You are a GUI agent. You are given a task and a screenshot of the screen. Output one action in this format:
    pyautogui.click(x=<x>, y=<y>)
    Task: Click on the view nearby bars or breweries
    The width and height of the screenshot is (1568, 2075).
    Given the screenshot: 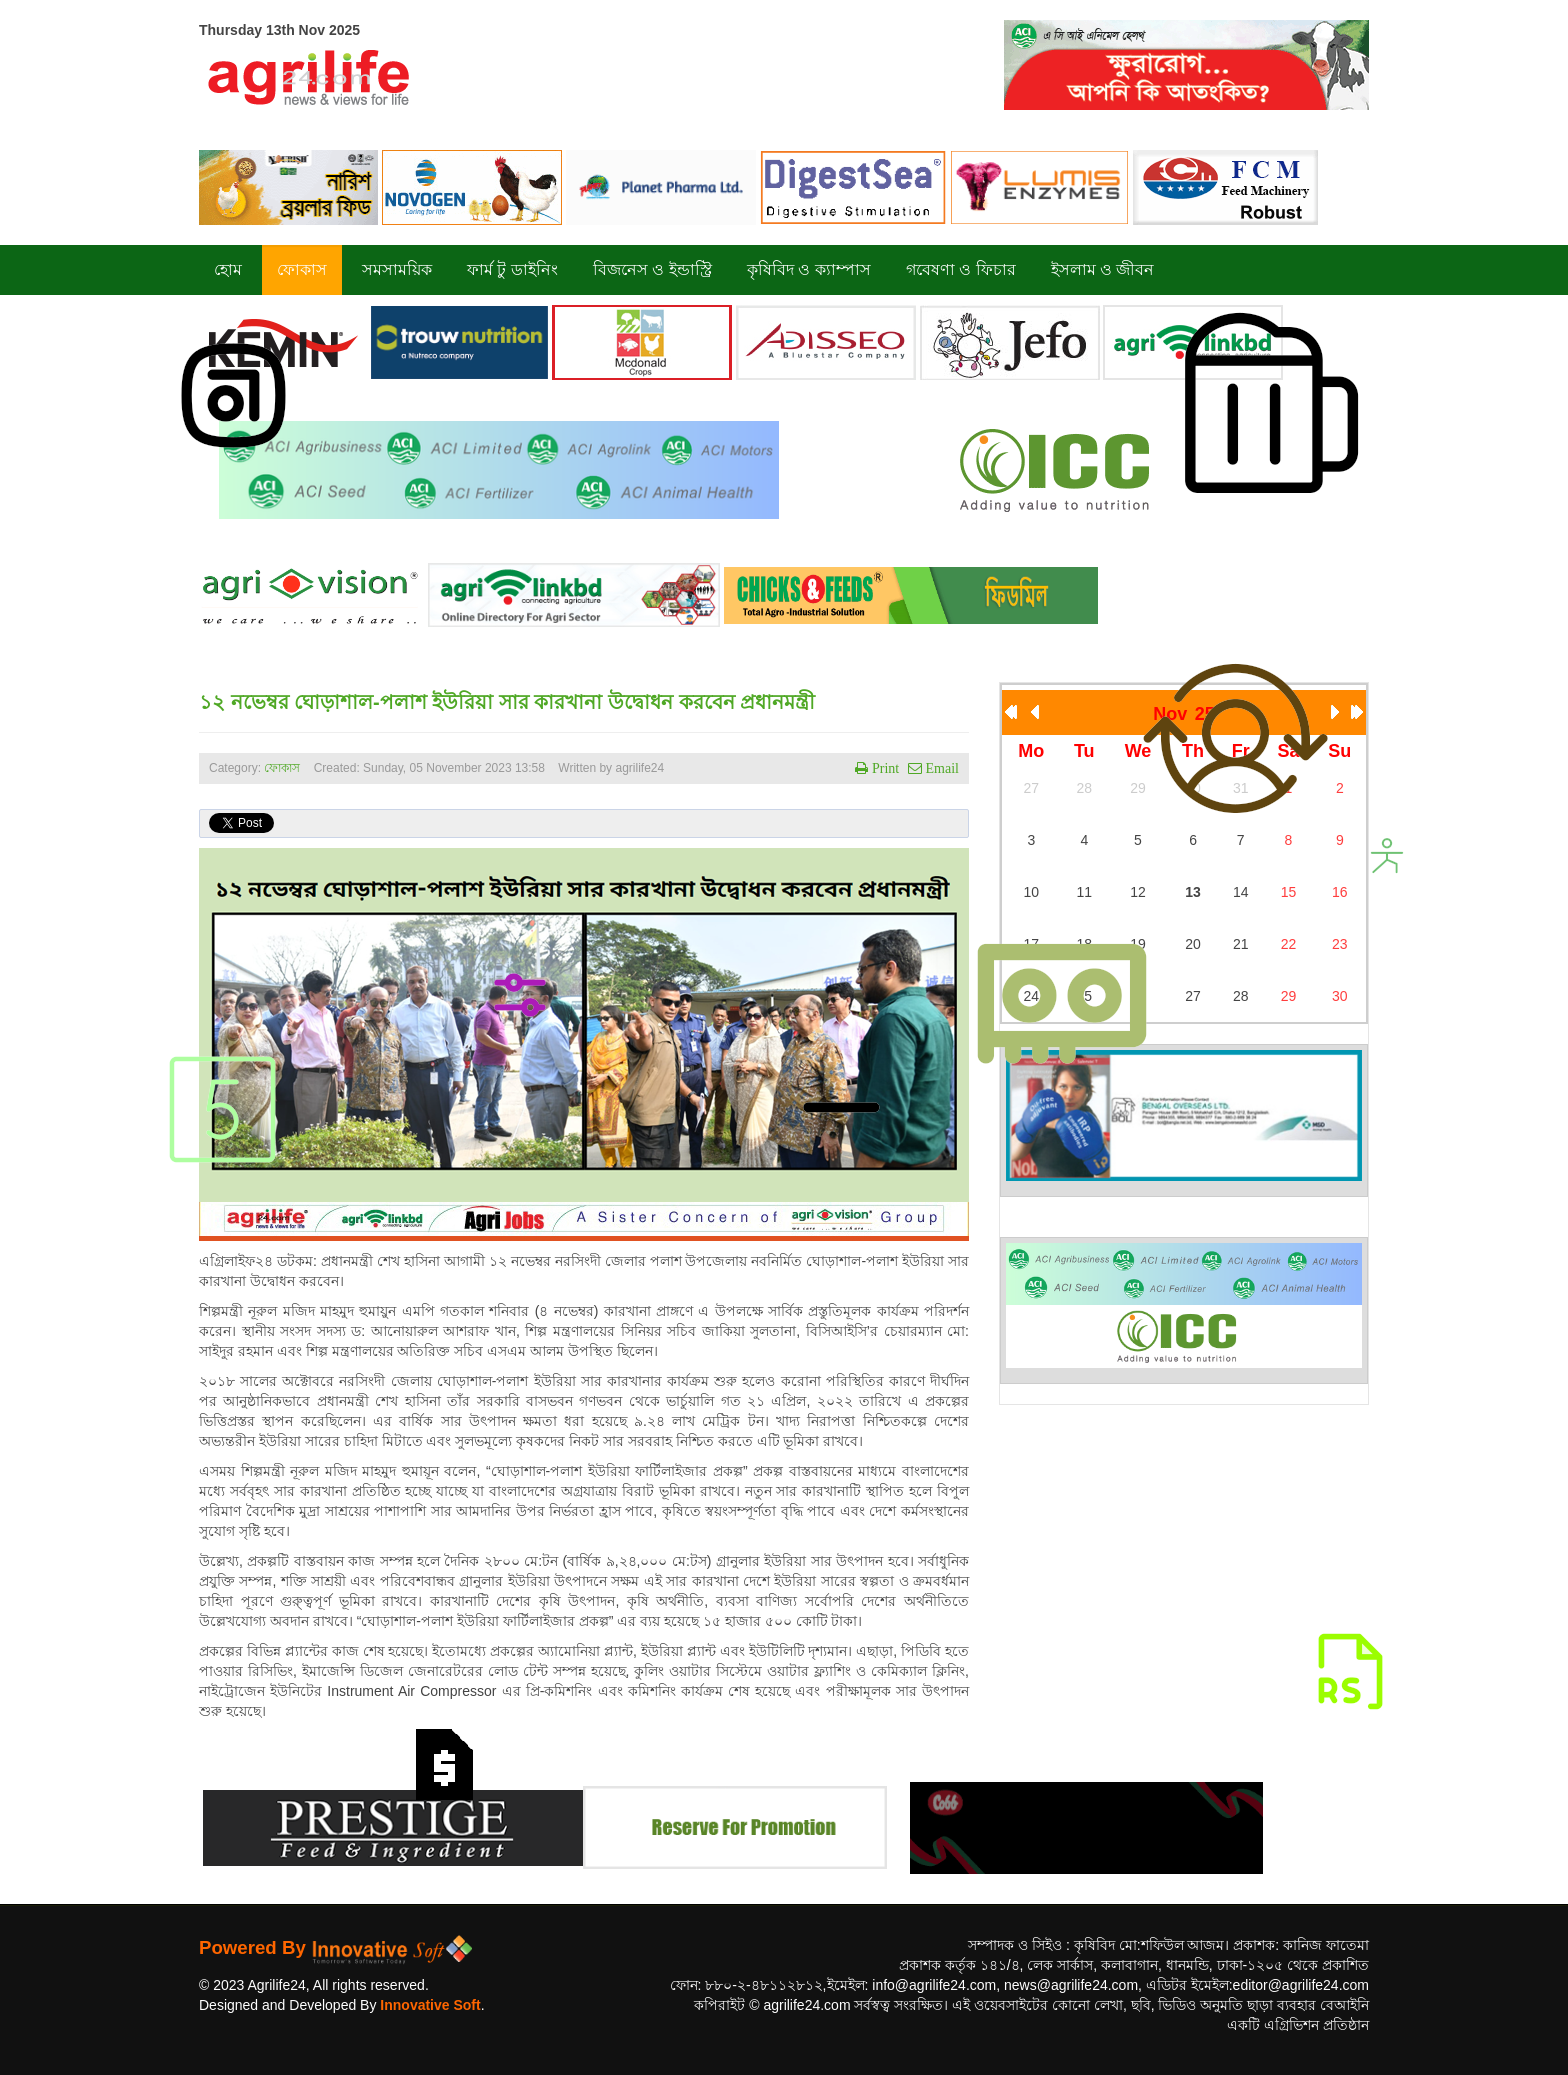 What is the action you would take?
    pyautogui.click(x=1261, y=410)
    